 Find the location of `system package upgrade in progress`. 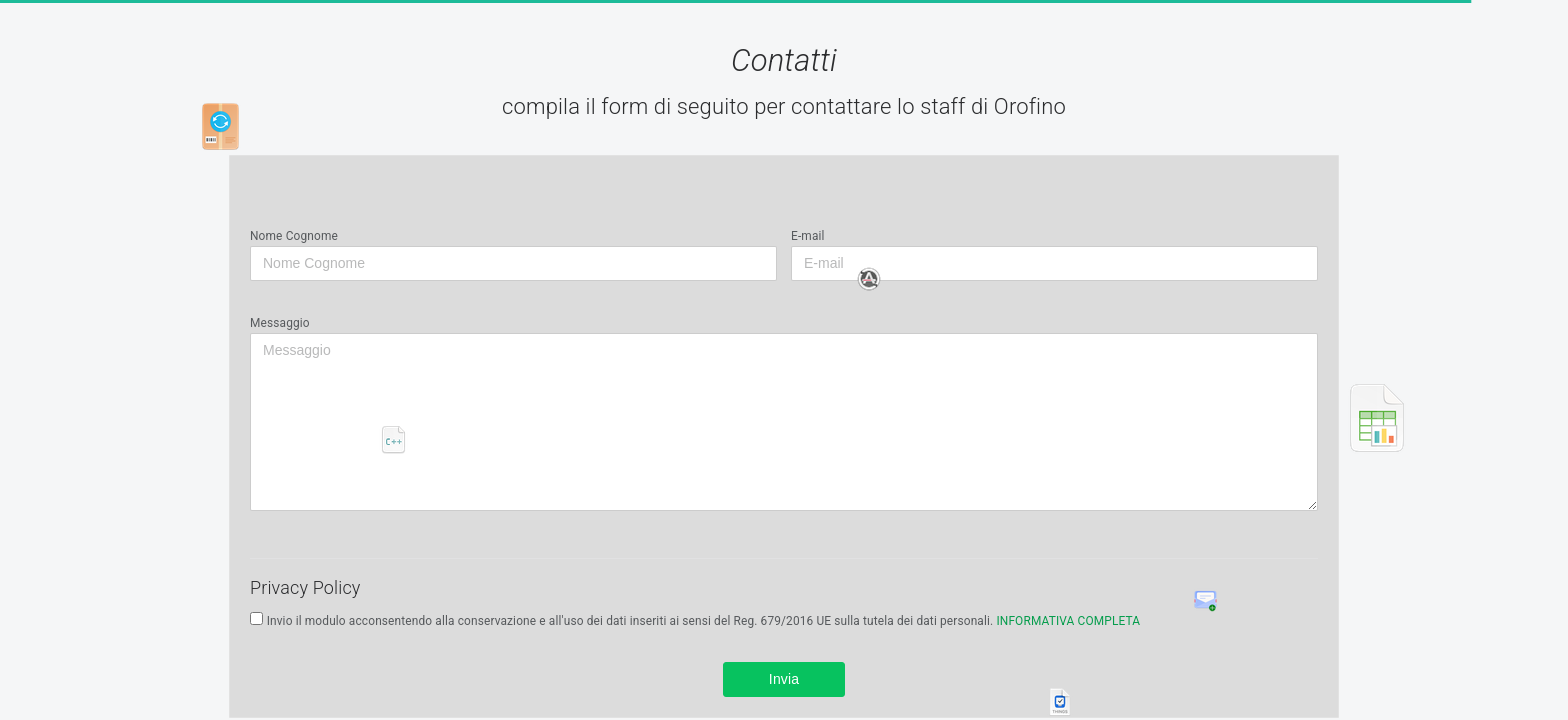

system package upgrade in progress is located at coordinates (220, 126).